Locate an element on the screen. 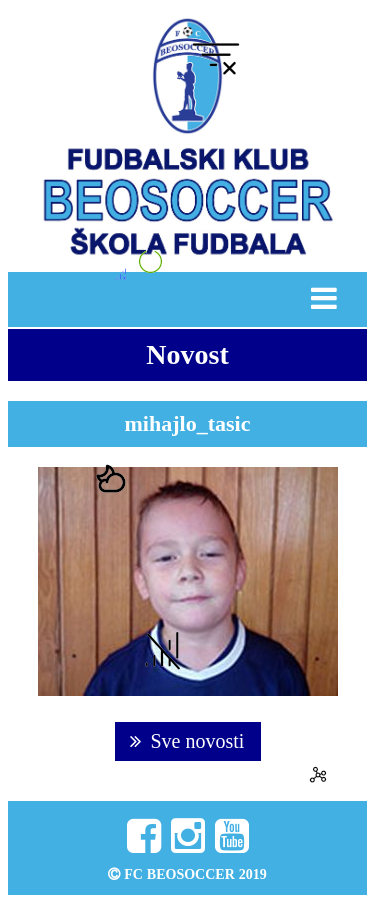 This screenshot has height=903, width=375. no cellular signal available is located at coordinates (121, 275).